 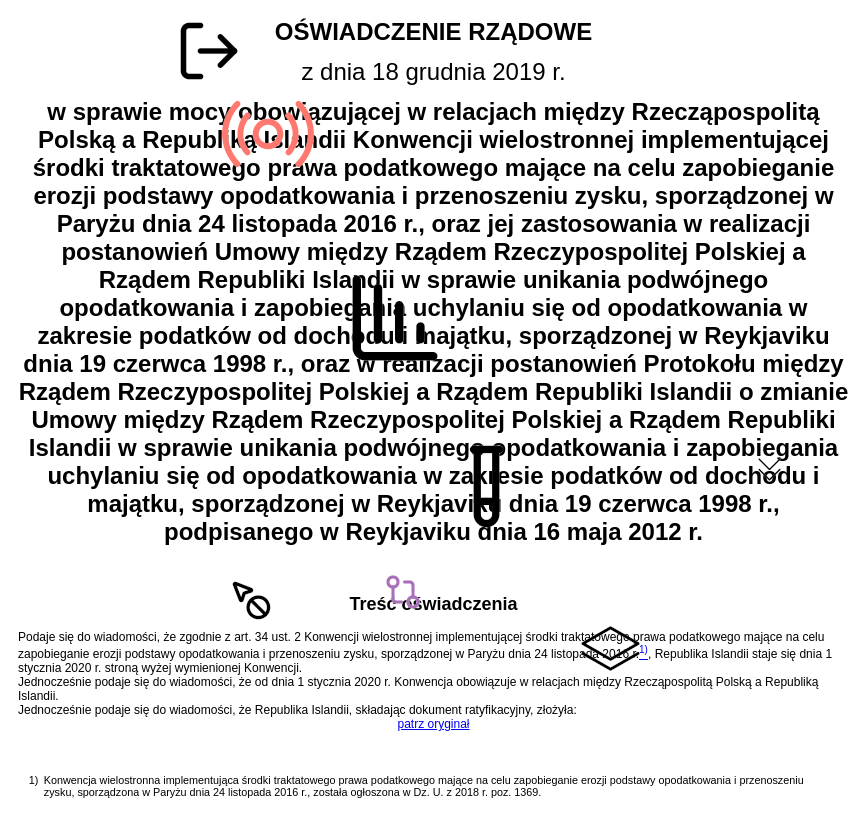 I want to click on log out of your account, so click(x=209, y=51).